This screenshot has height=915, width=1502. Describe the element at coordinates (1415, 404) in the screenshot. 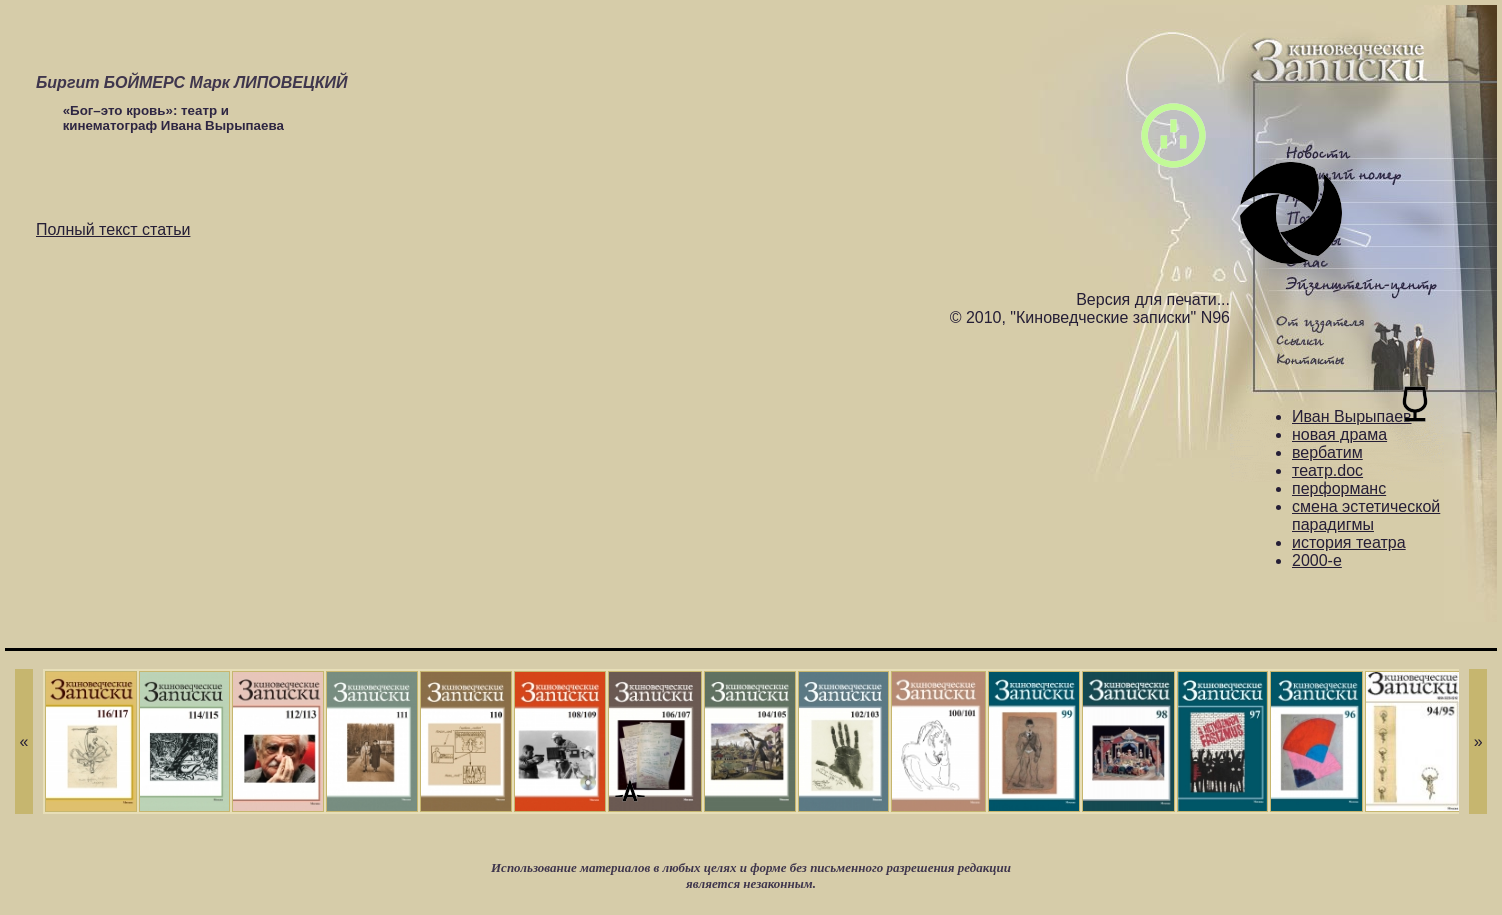

I see `browse wine or beverage menu` at that location.